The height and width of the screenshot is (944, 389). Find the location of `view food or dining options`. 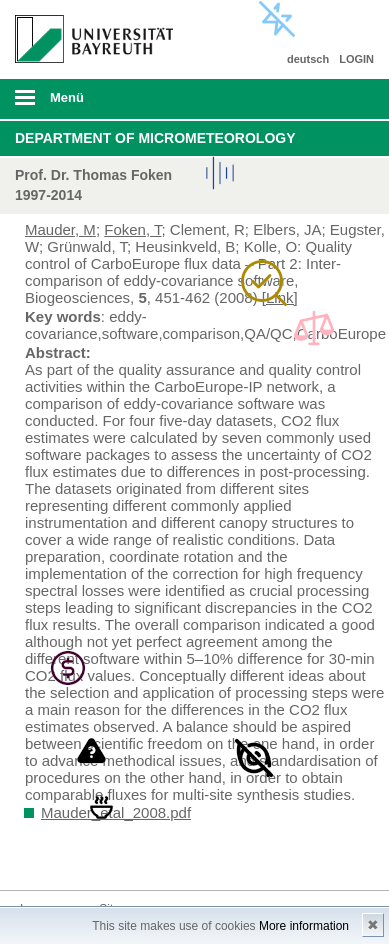

view food or dining options is located at coordinates (101, 807).